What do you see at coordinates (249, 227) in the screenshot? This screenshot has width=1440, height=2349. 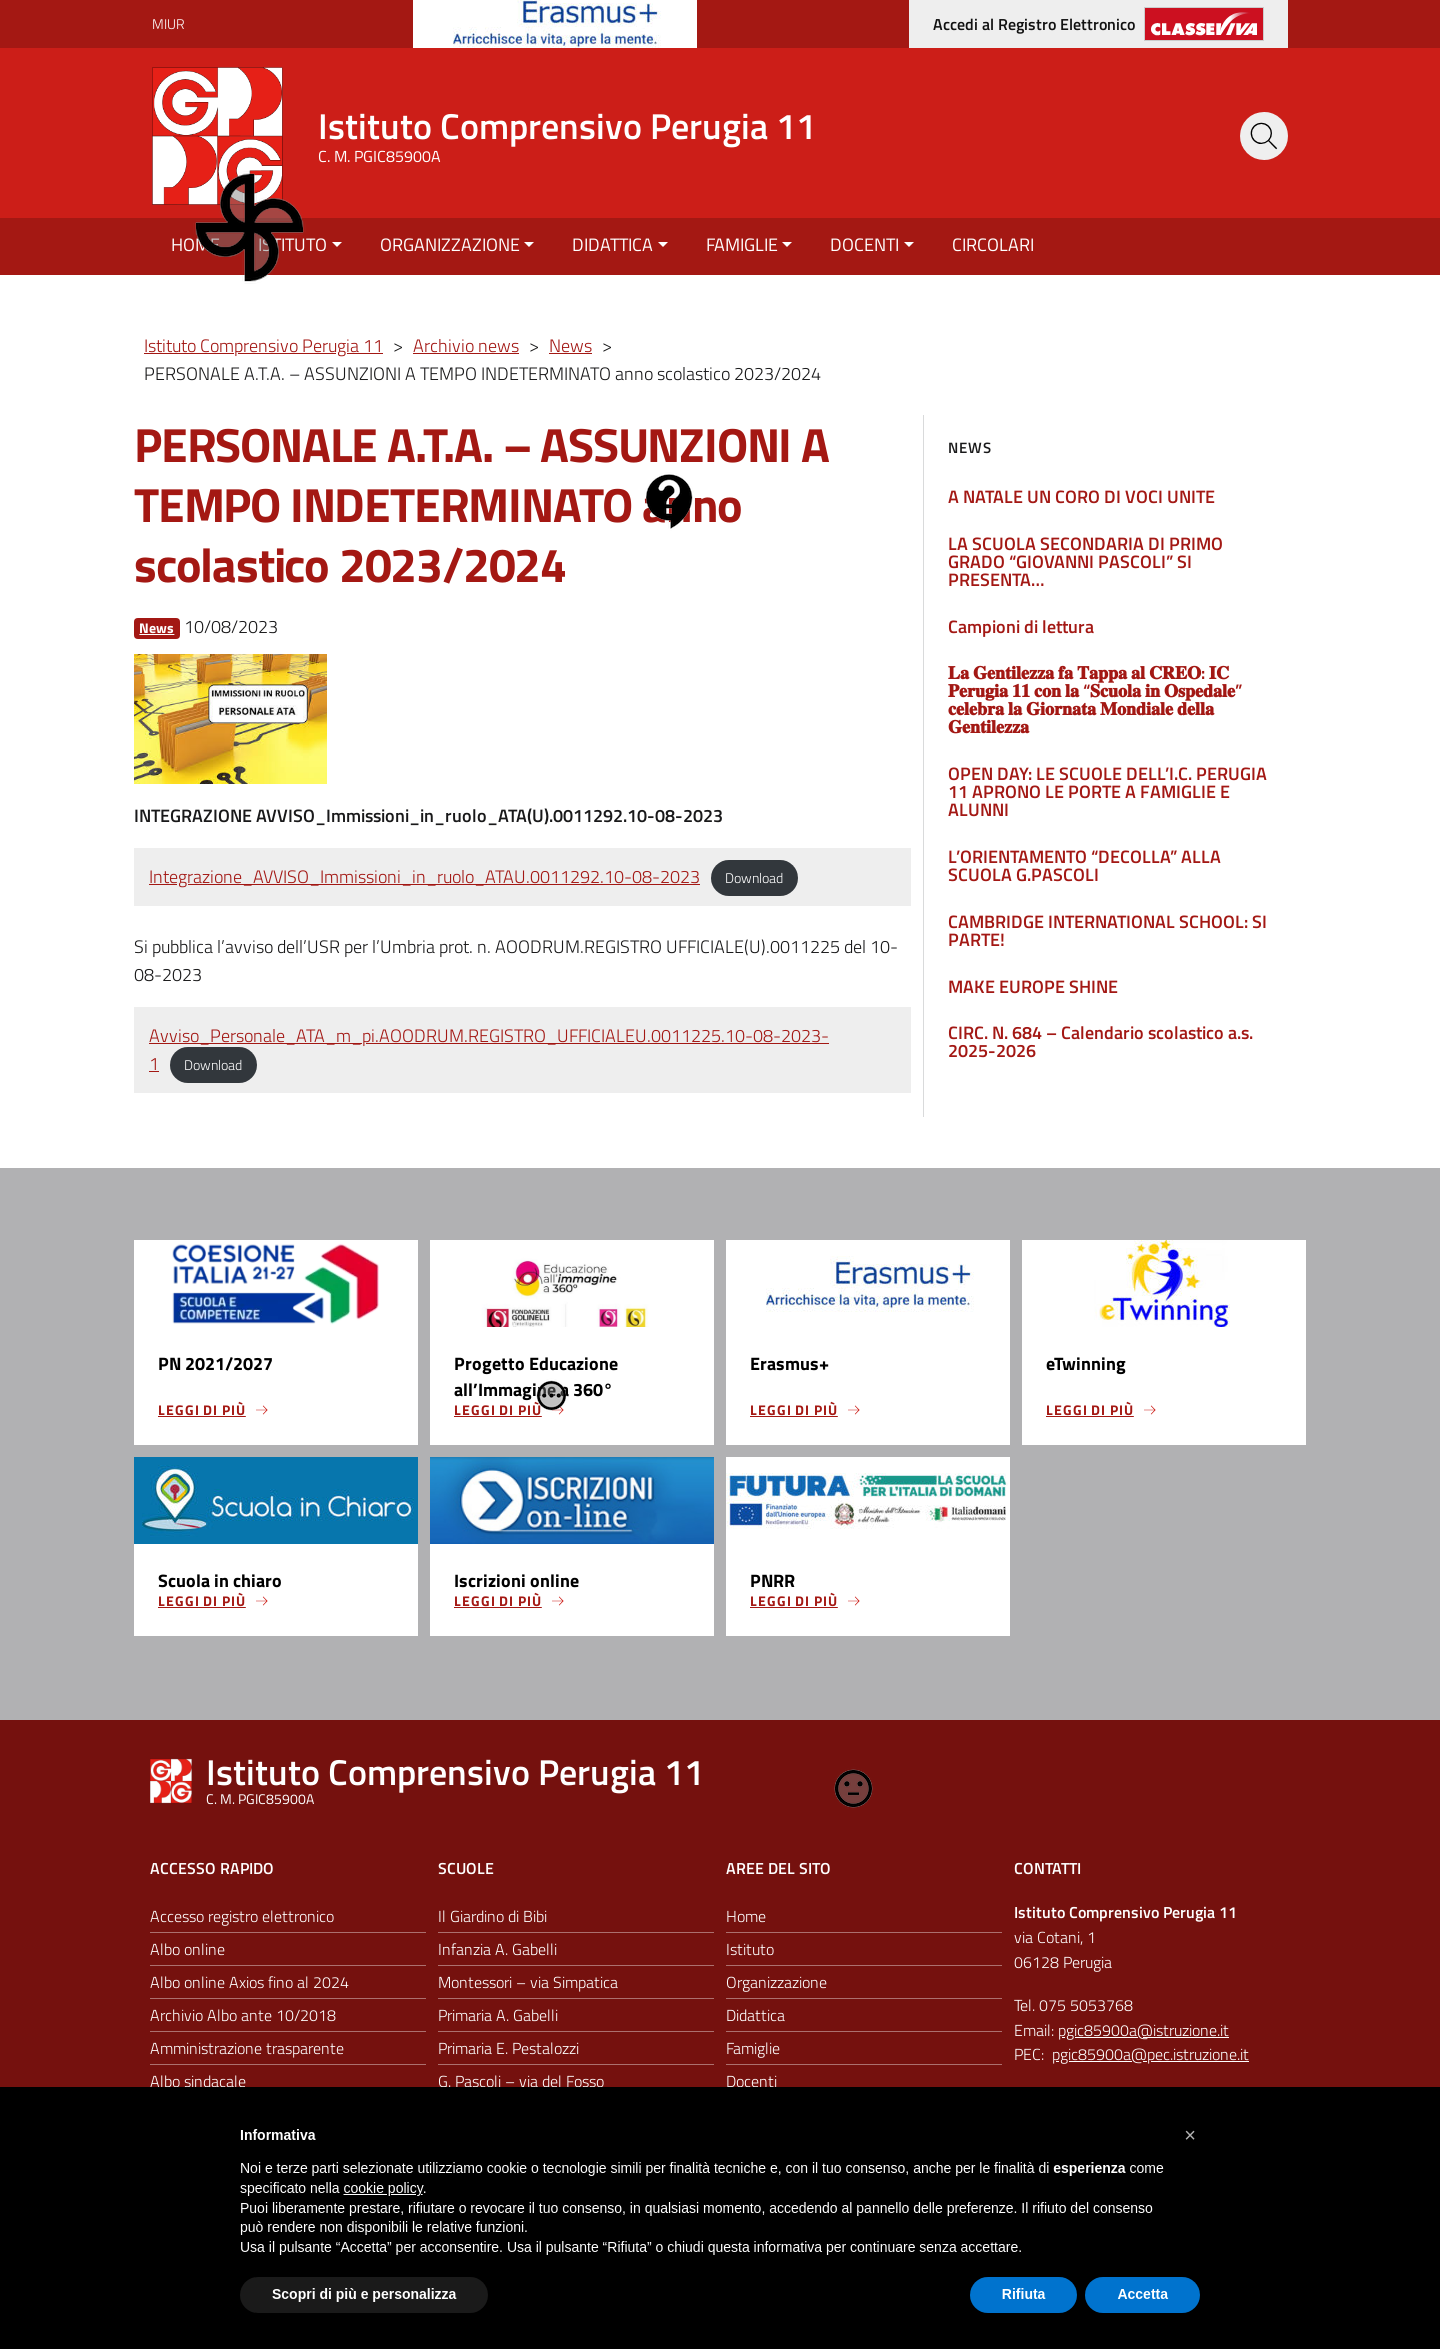 I see `access toys or games section` at bounding box center [249, 227].